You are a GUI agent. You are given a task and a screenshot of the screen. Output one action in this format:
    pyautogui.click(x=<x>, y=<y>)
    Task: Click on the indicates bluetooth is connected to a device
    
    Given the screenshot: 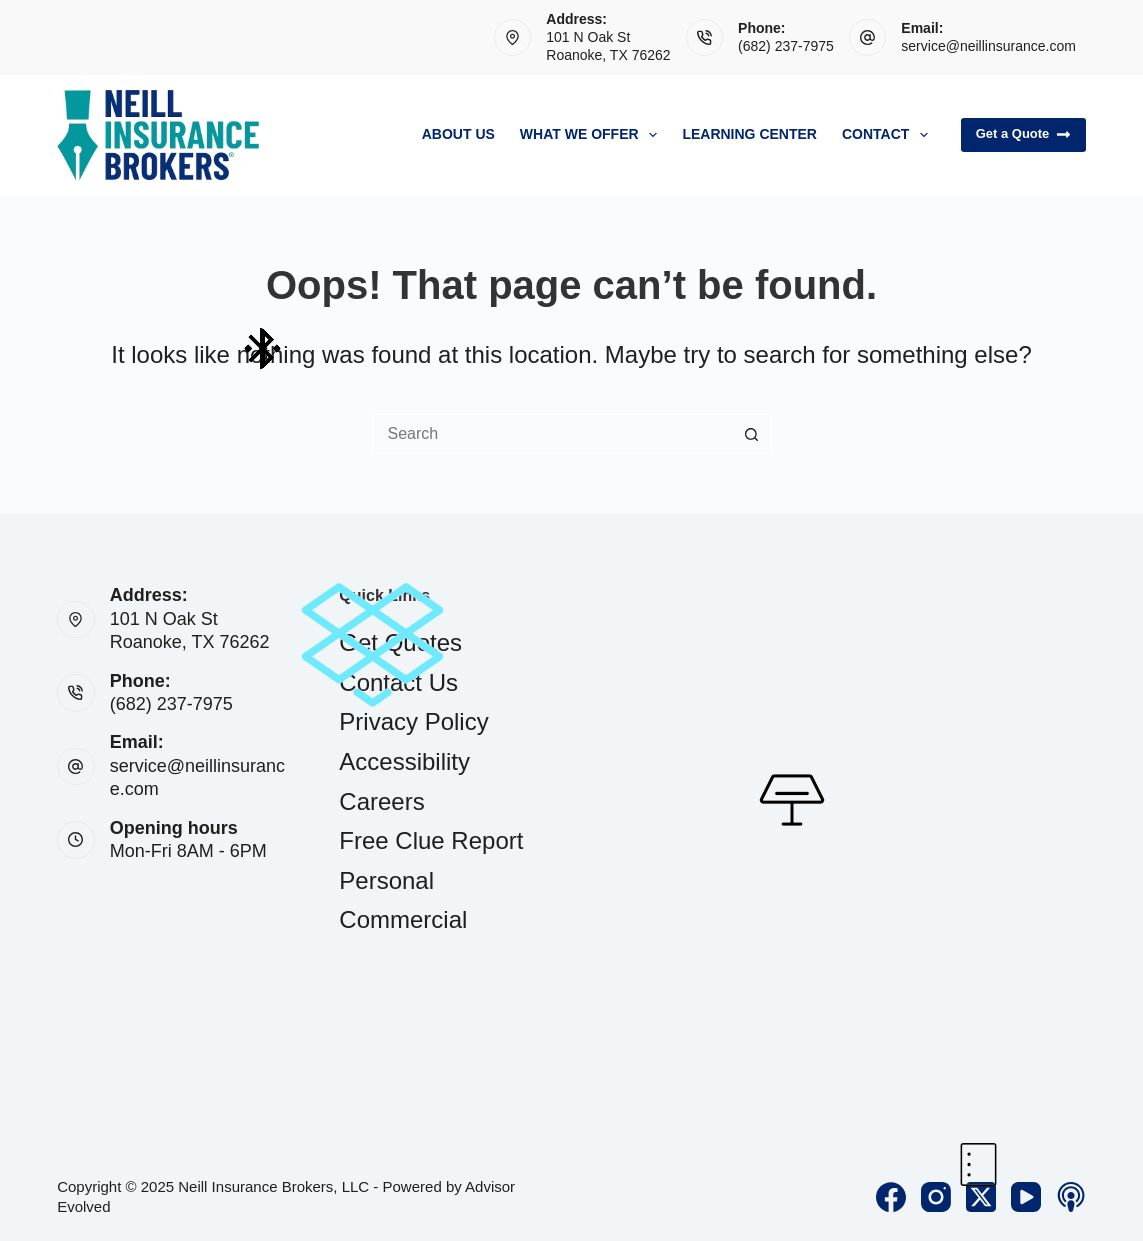 What is the action you would take?
    pyautogui.click(x=262, y=348)
    